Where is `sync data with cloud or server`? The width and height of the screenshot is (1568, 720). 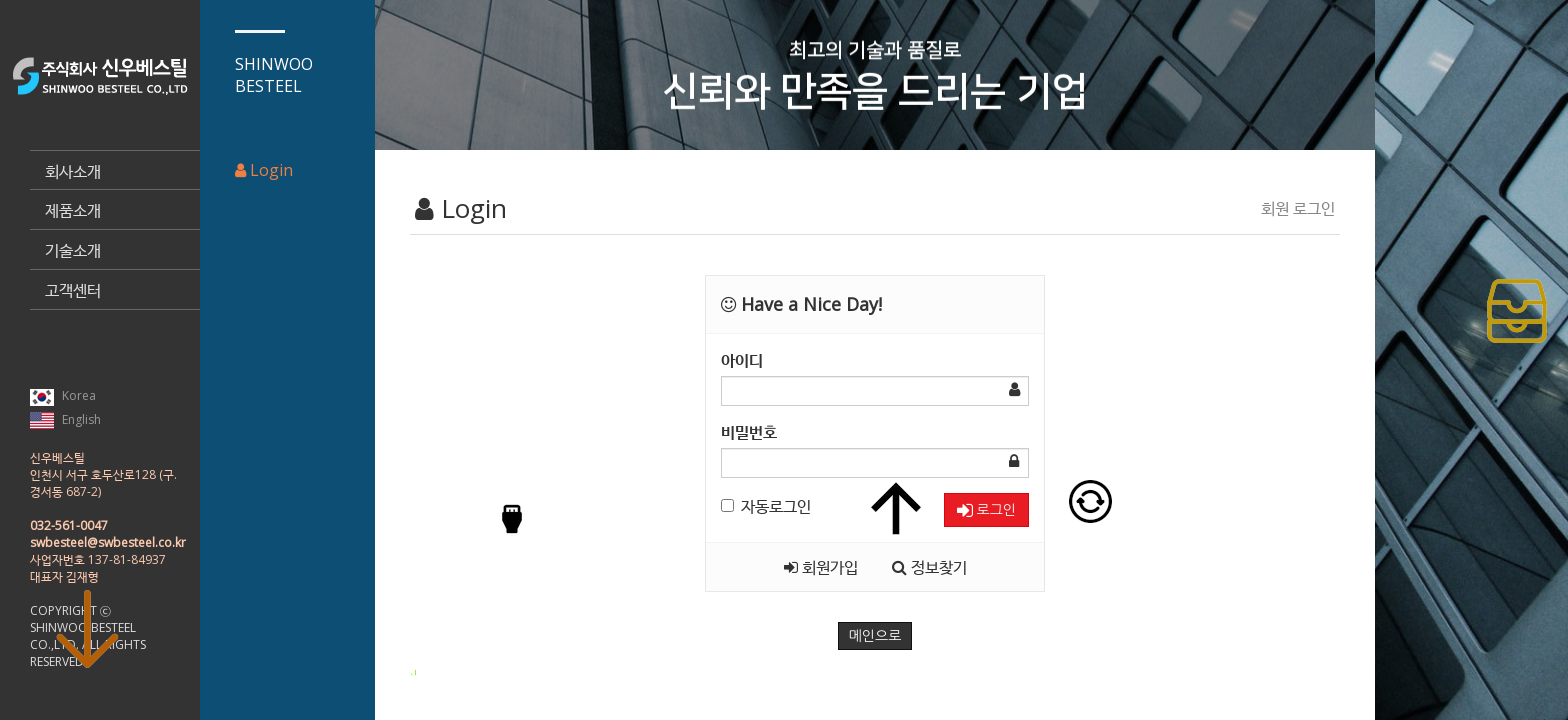
sync data with cloud or server is located at coordinates (1090, 501).